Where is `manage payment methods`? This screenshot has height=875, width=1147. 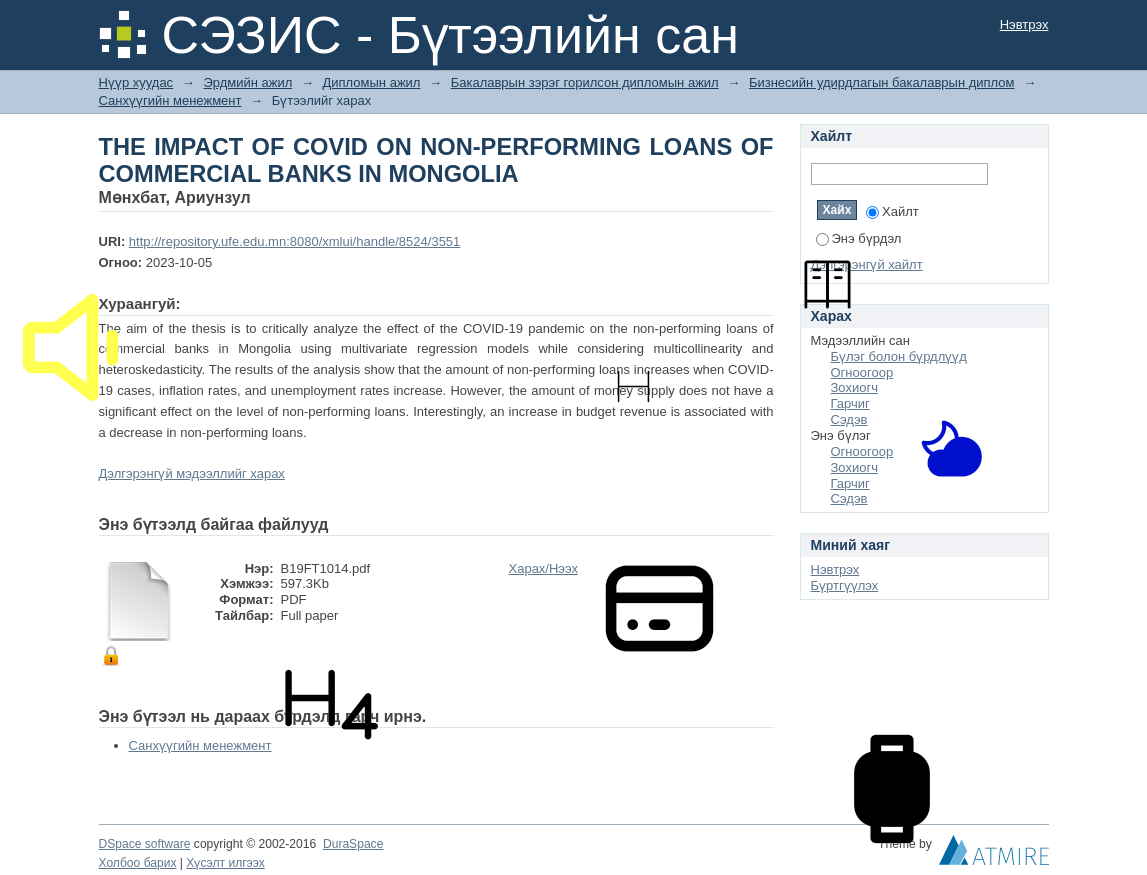 manage payment methods is located at coordinates (659, 608).